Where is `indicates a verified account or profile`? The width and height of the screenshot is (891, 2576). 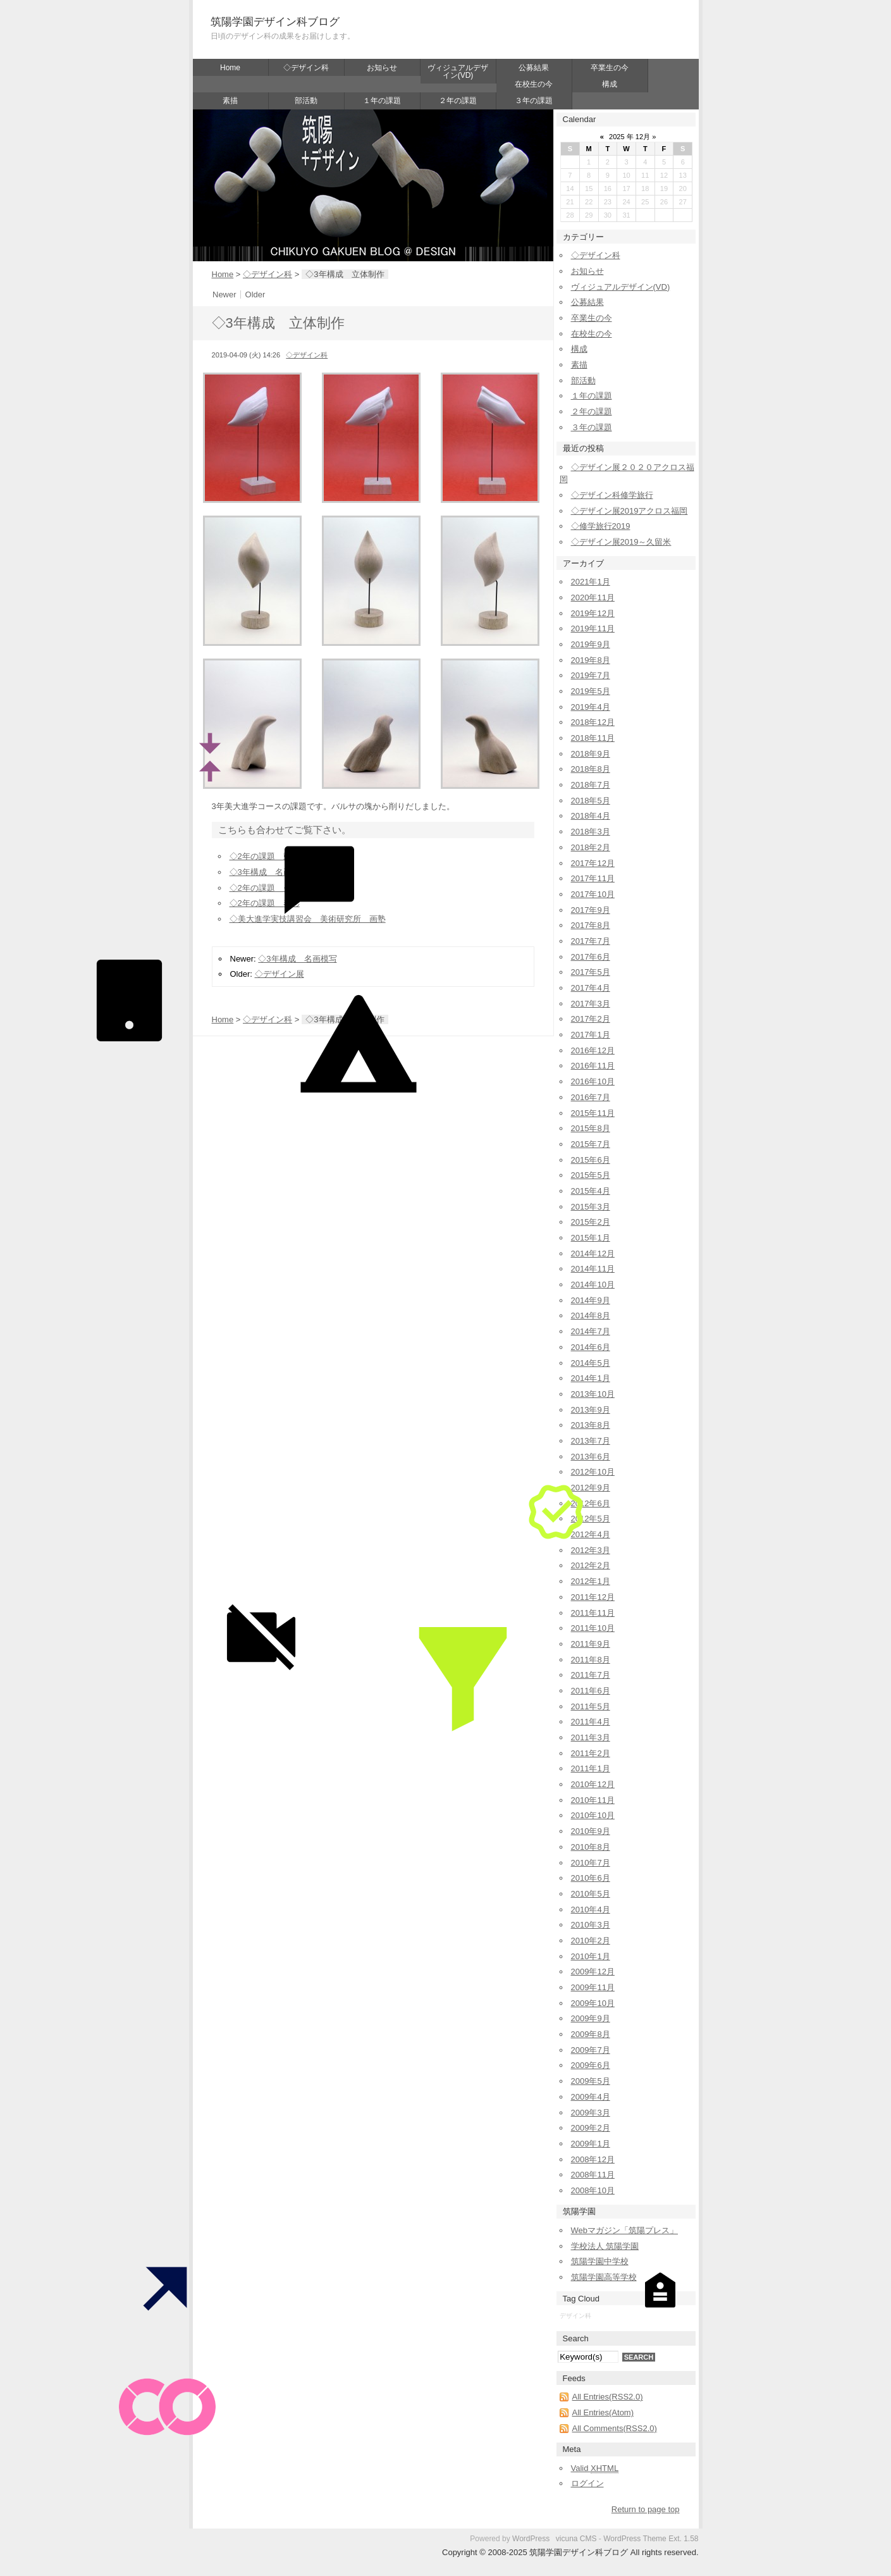
indicates a verified account or profile is located at coordinates (556, 1512).